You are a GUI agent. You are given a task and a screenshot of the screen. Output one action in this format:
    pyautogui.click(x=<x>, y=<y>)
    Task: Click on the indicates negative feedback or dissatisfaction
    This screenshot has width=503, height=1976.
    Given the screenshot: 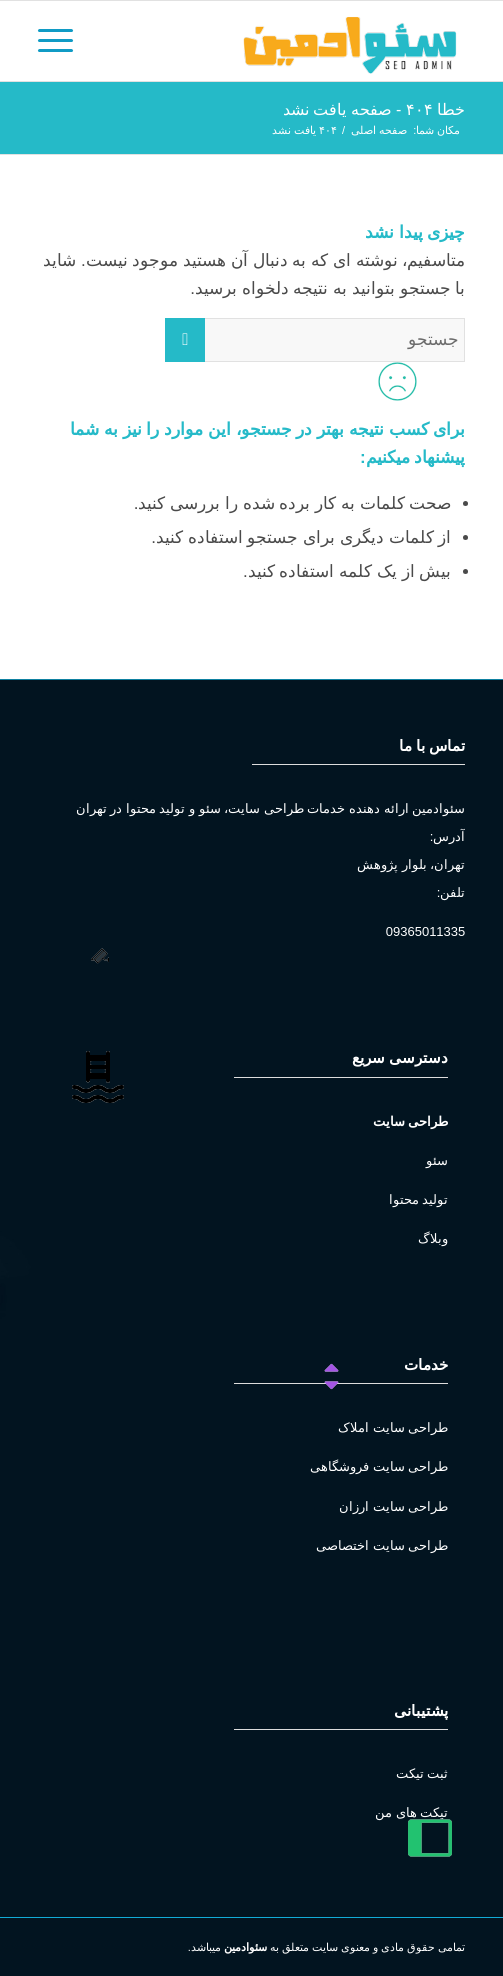 What is the action you would take?
    pyautogui.click(x=397, y=381)
    